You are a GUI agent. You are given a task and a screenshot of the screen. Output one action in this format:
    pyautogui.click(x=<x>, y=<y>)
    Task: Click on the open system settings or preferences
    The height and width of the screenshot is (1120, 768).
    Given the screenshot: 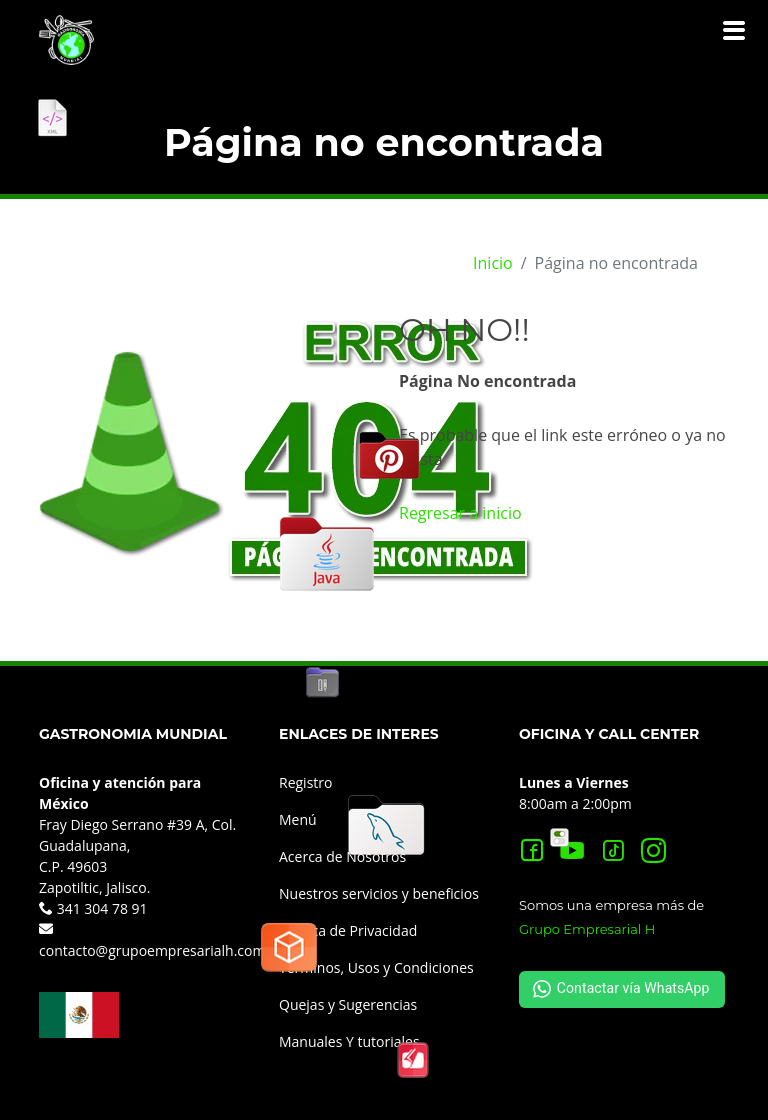 What is the action you would take?
    pyautogui.click(x=559, y=837)
    